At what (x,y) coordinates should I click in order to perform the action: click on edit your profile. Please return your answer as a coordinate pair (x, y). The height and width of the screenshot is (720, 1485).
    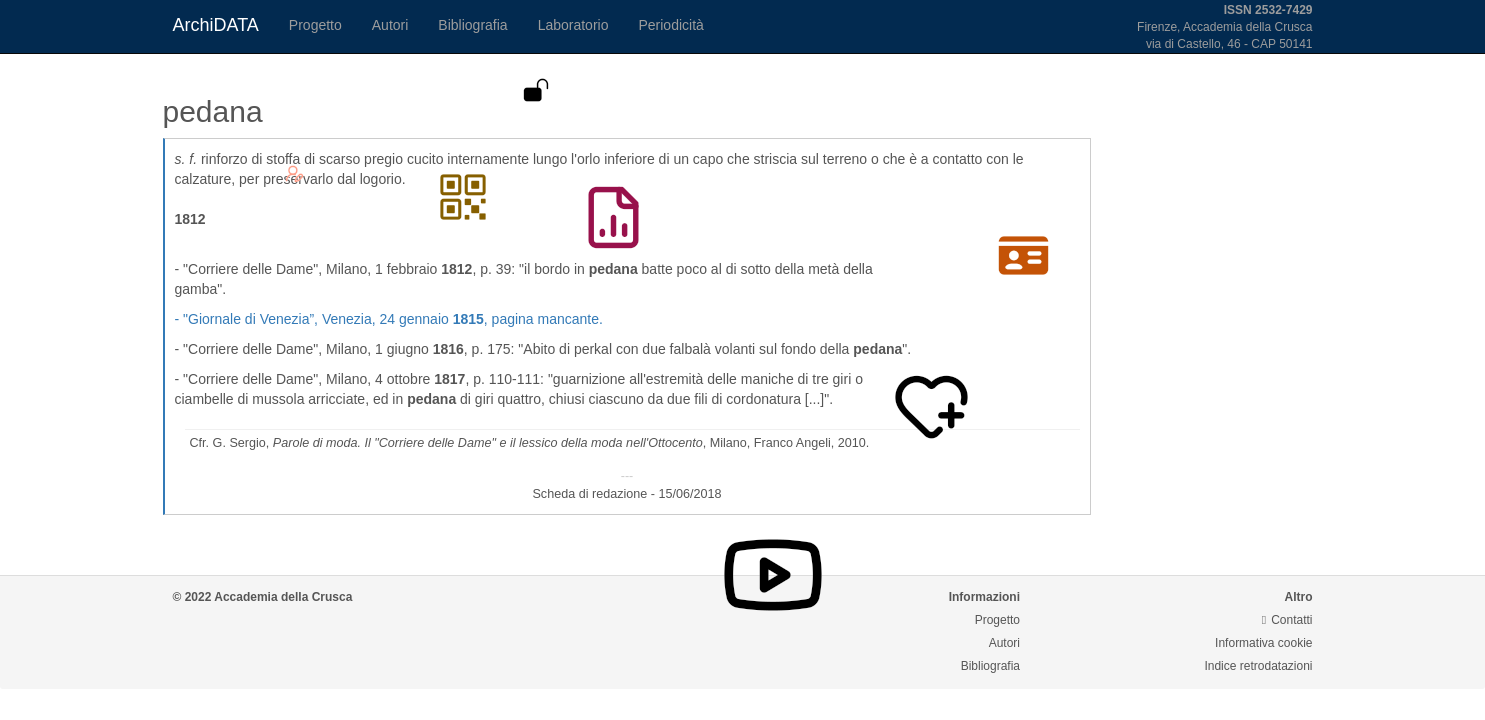
    Looking at the image, I should click on (294, 173).